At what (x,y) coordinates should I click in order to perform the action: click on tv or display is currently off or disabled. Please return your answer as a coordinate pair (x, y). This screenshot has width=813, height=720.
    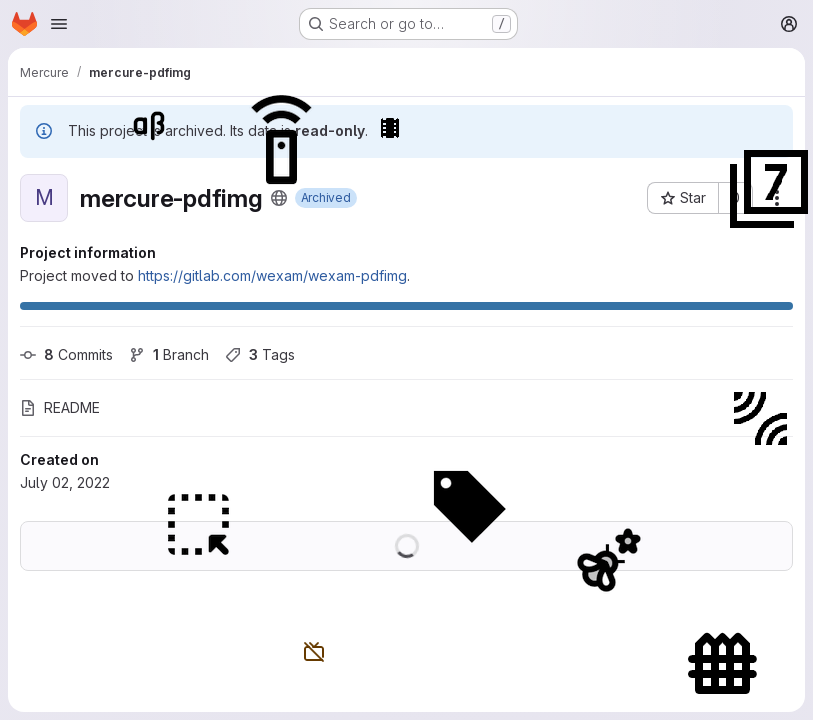
    Looking at the image, I should click on (314, 652).